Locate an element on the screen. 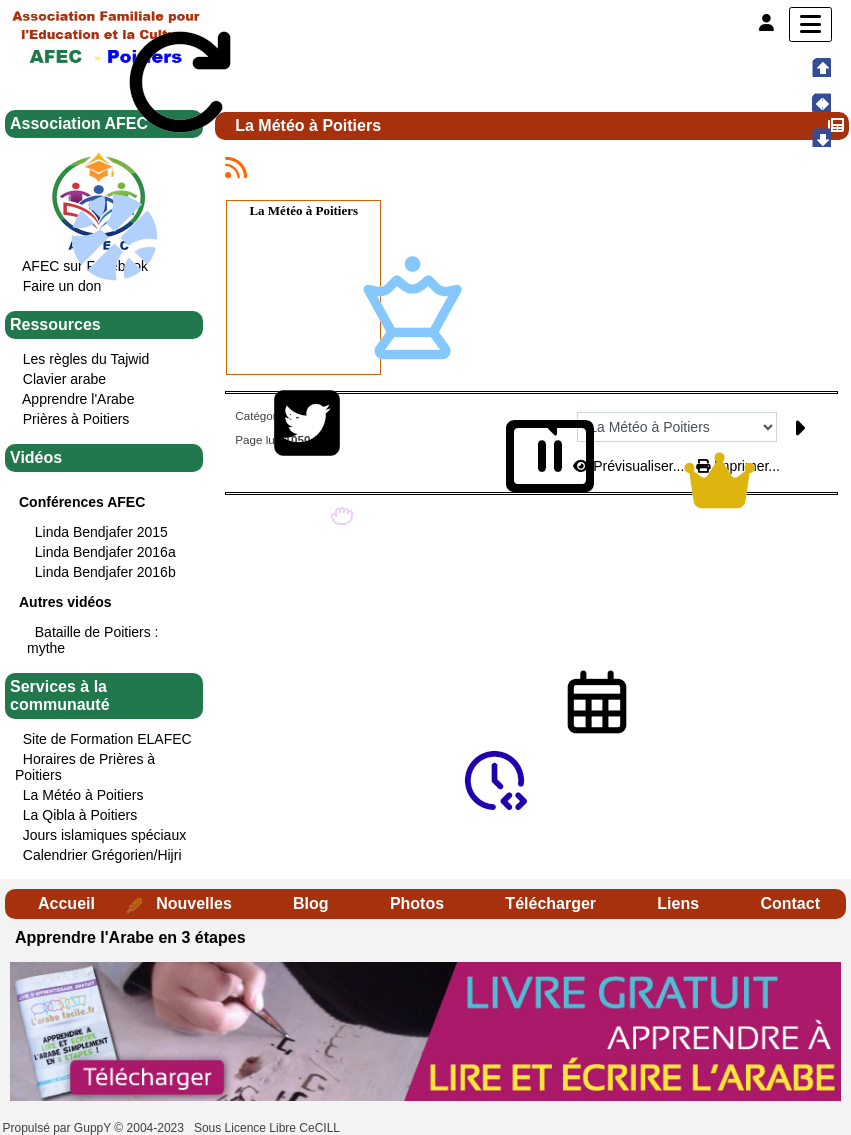 This screenshot has height=1135, width=851. view or edit scheduled code execution is located at coordinates (494, 780).